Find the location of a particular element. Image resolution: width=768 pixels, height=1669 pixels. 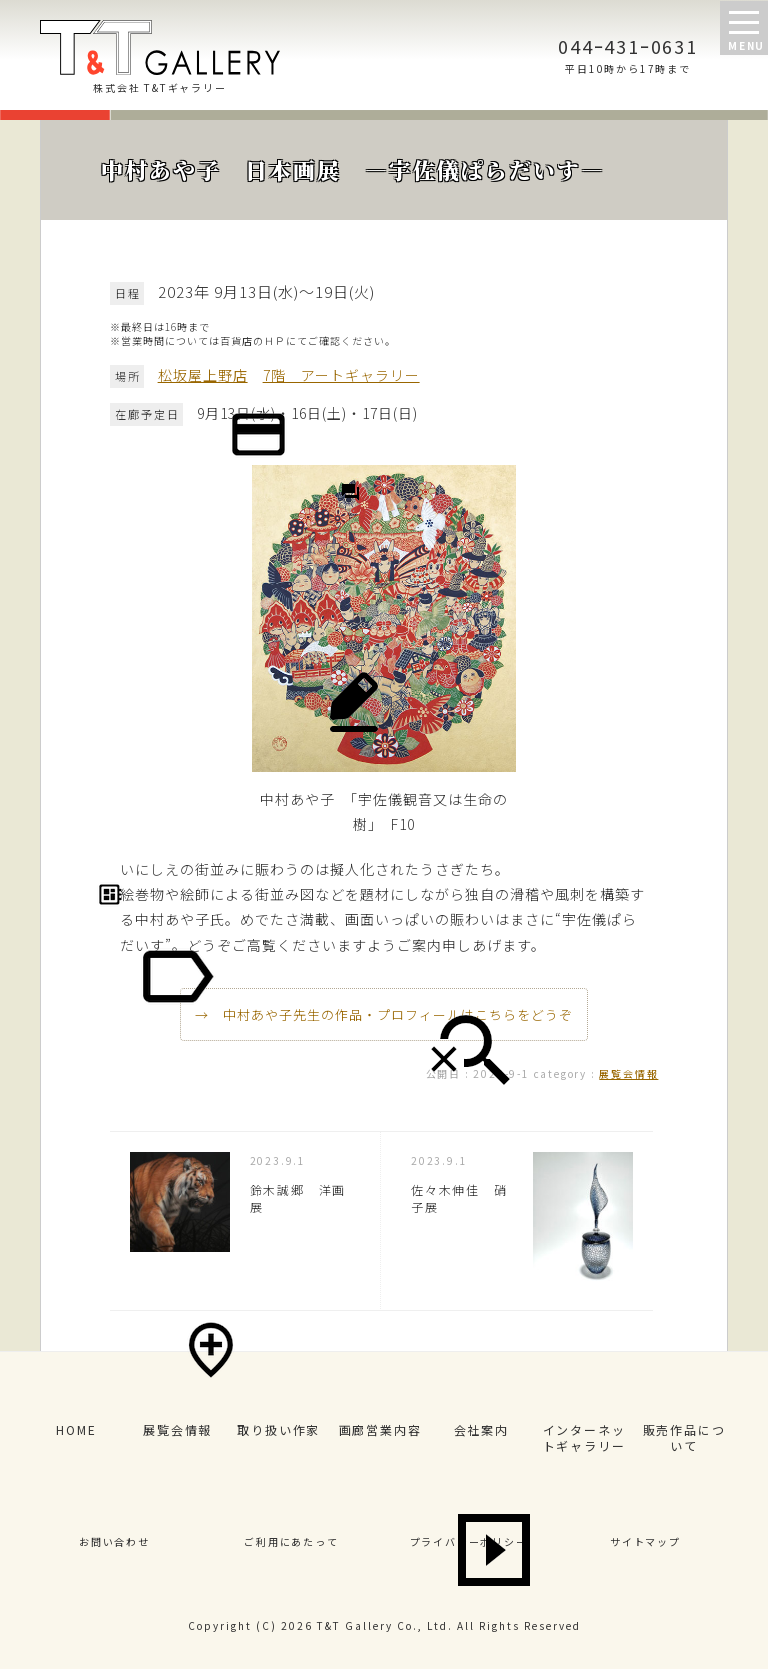

access payment methods is located at coordinates (258, 434).